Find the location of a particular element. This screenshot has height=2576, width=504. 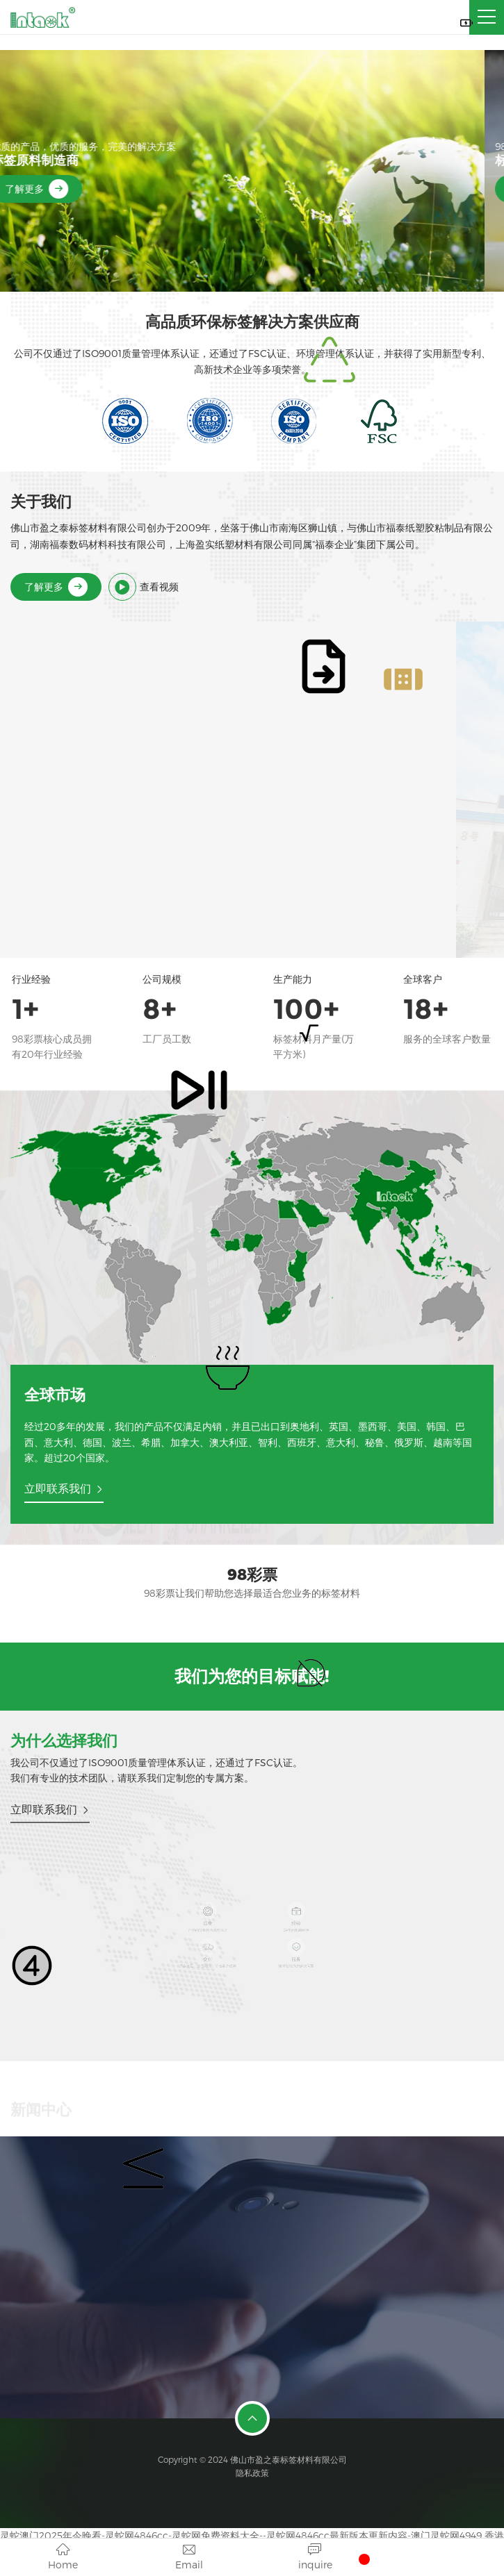

export or send file is located at coordinates (323, 666).